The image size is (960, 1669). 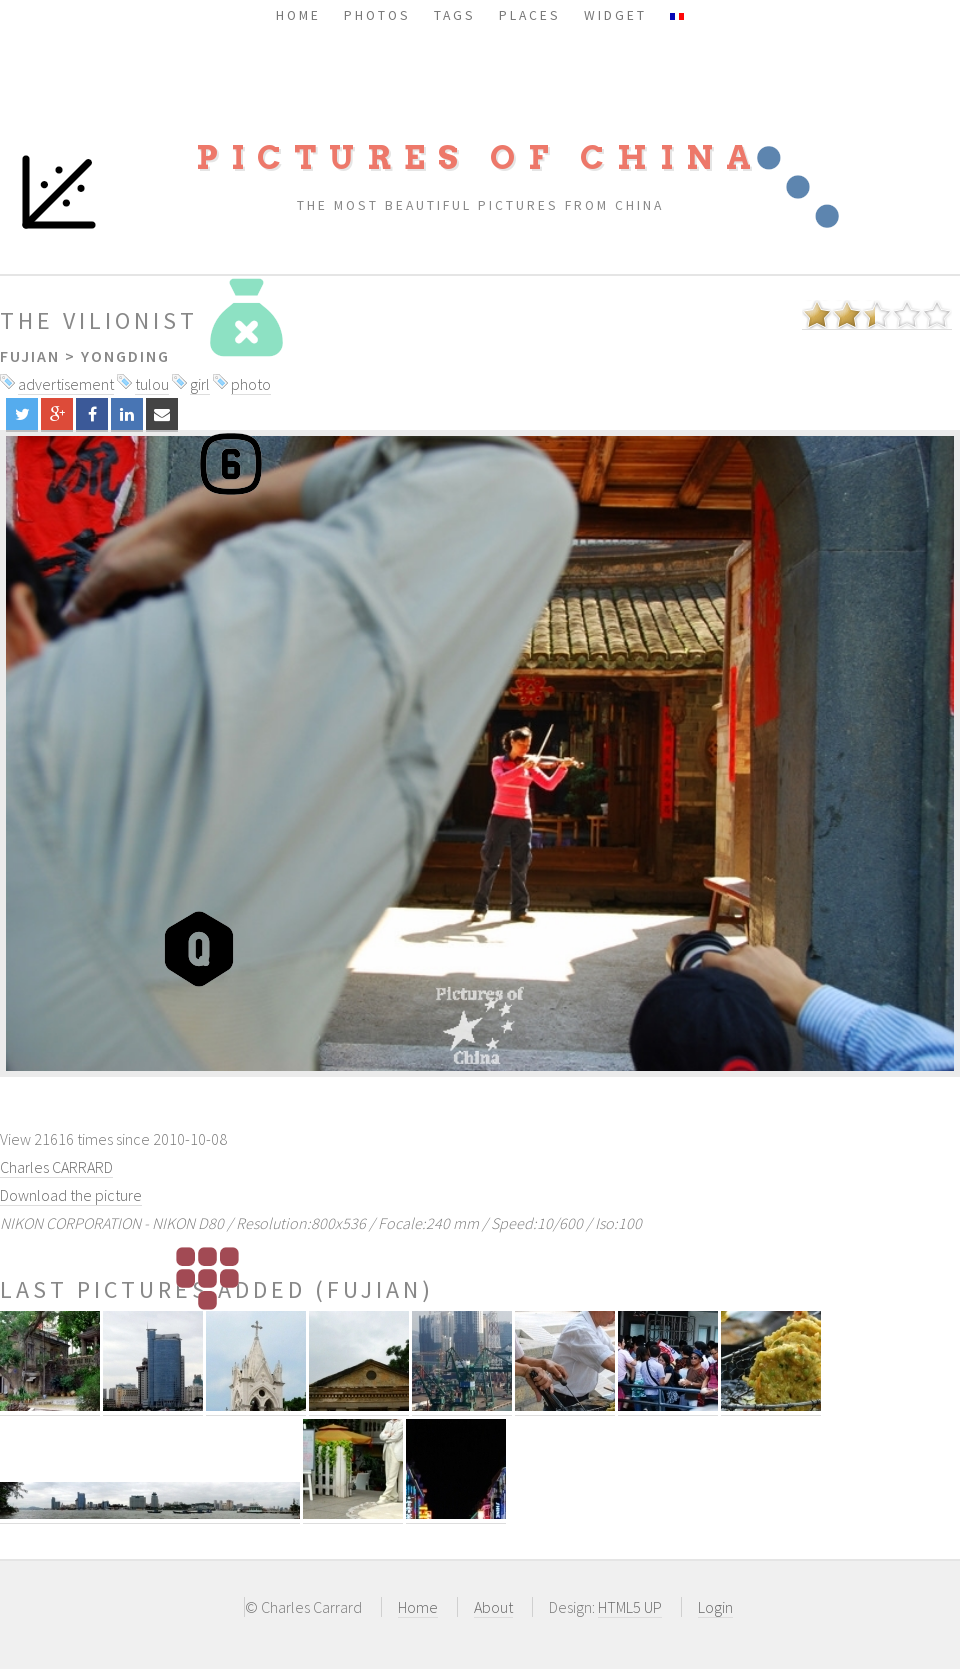 What do you see at coordinates (798, 187) in the screenshot?
I see `more options menu` at bounding box center [798, 187].